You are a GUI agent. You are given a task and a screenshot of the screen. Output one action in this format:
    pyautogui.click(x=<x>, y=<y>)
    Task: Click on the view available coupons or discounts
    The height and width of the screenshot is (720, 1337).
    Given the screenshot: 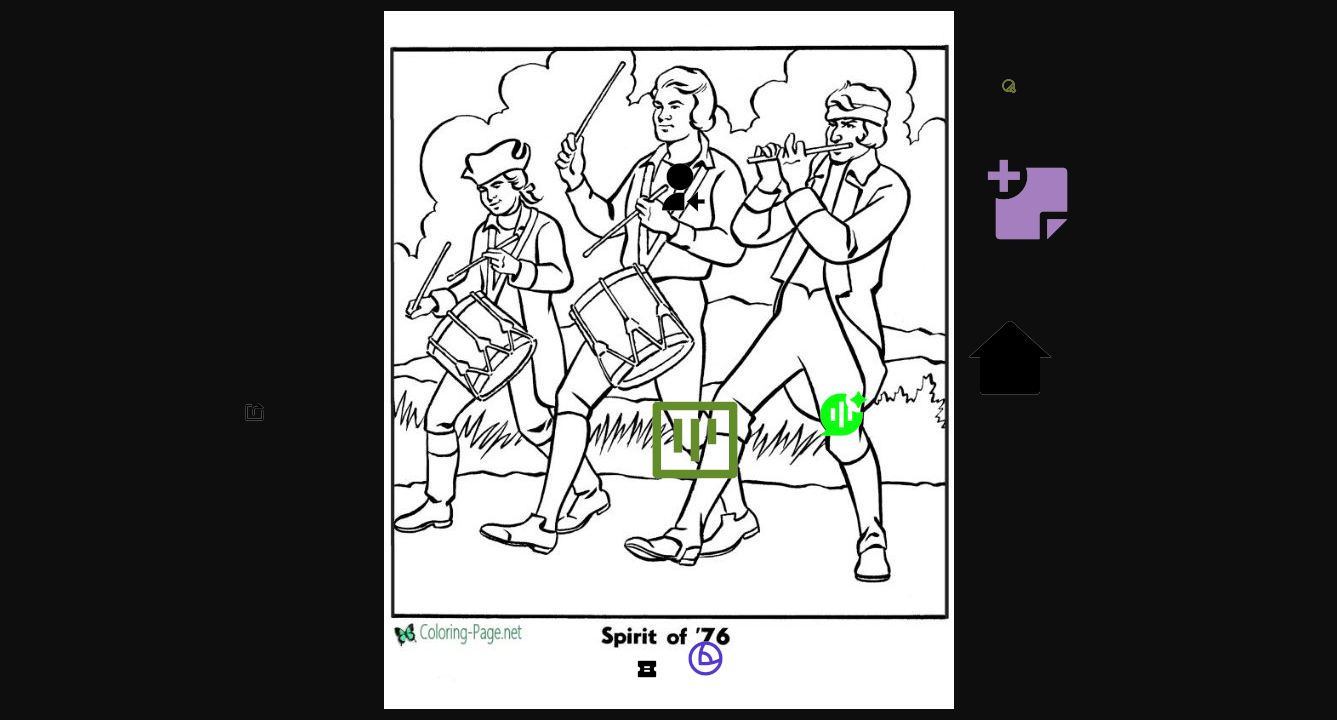 What is the action you would take?
    pyautogui.click(x=647, y=669)
    